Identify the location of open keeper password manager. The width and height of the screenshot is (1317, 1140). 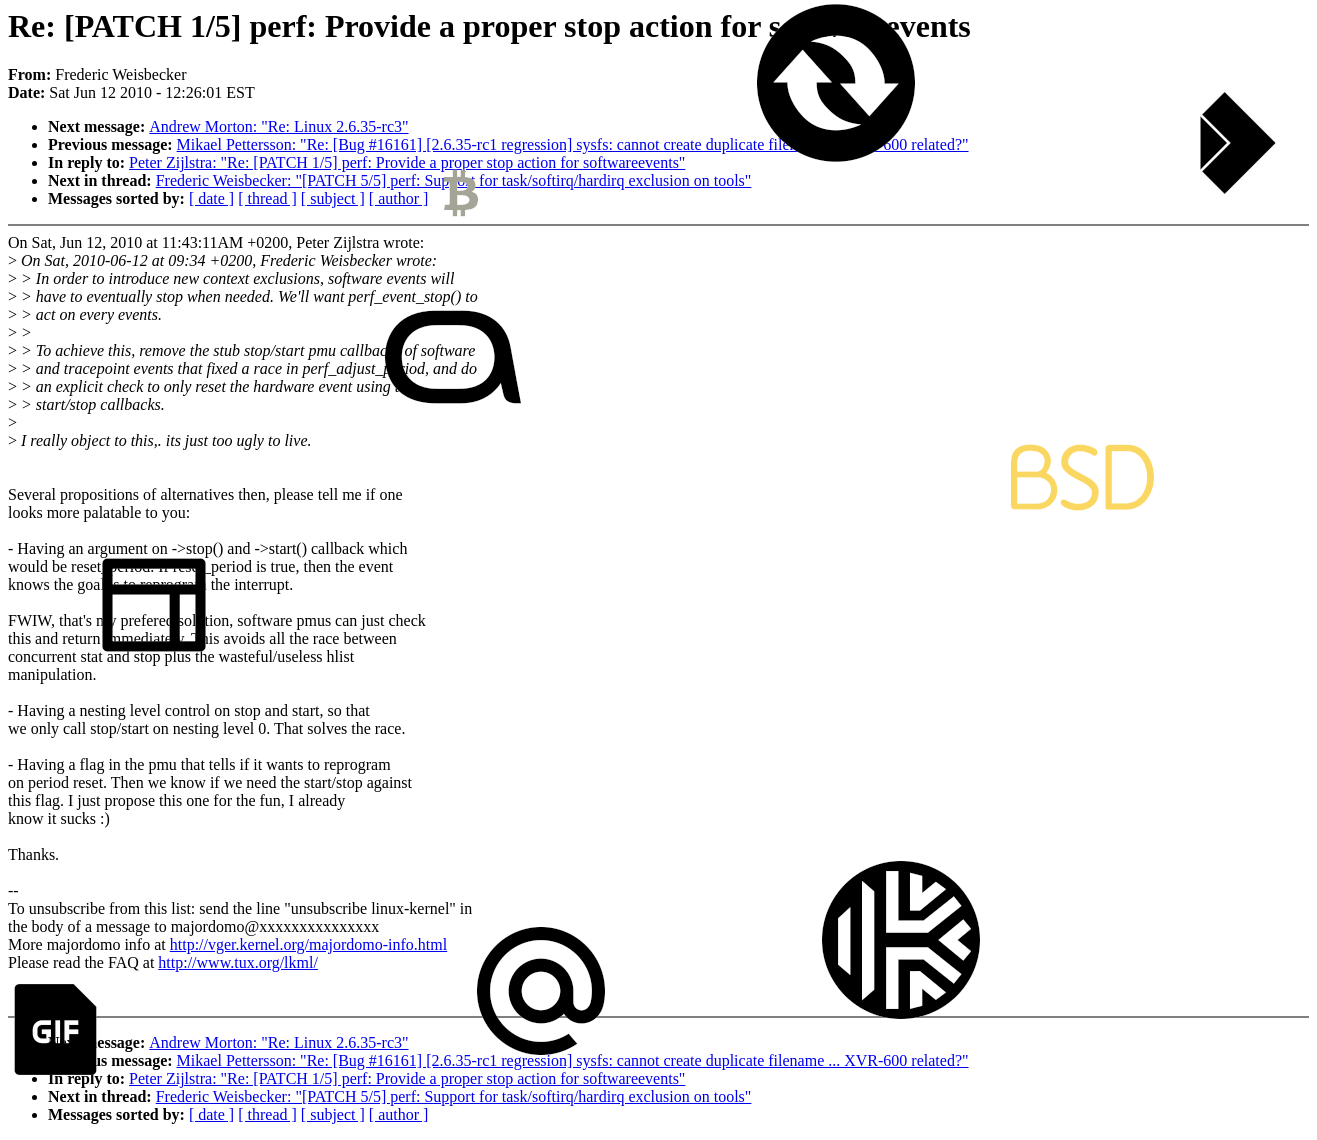
(901, 940).